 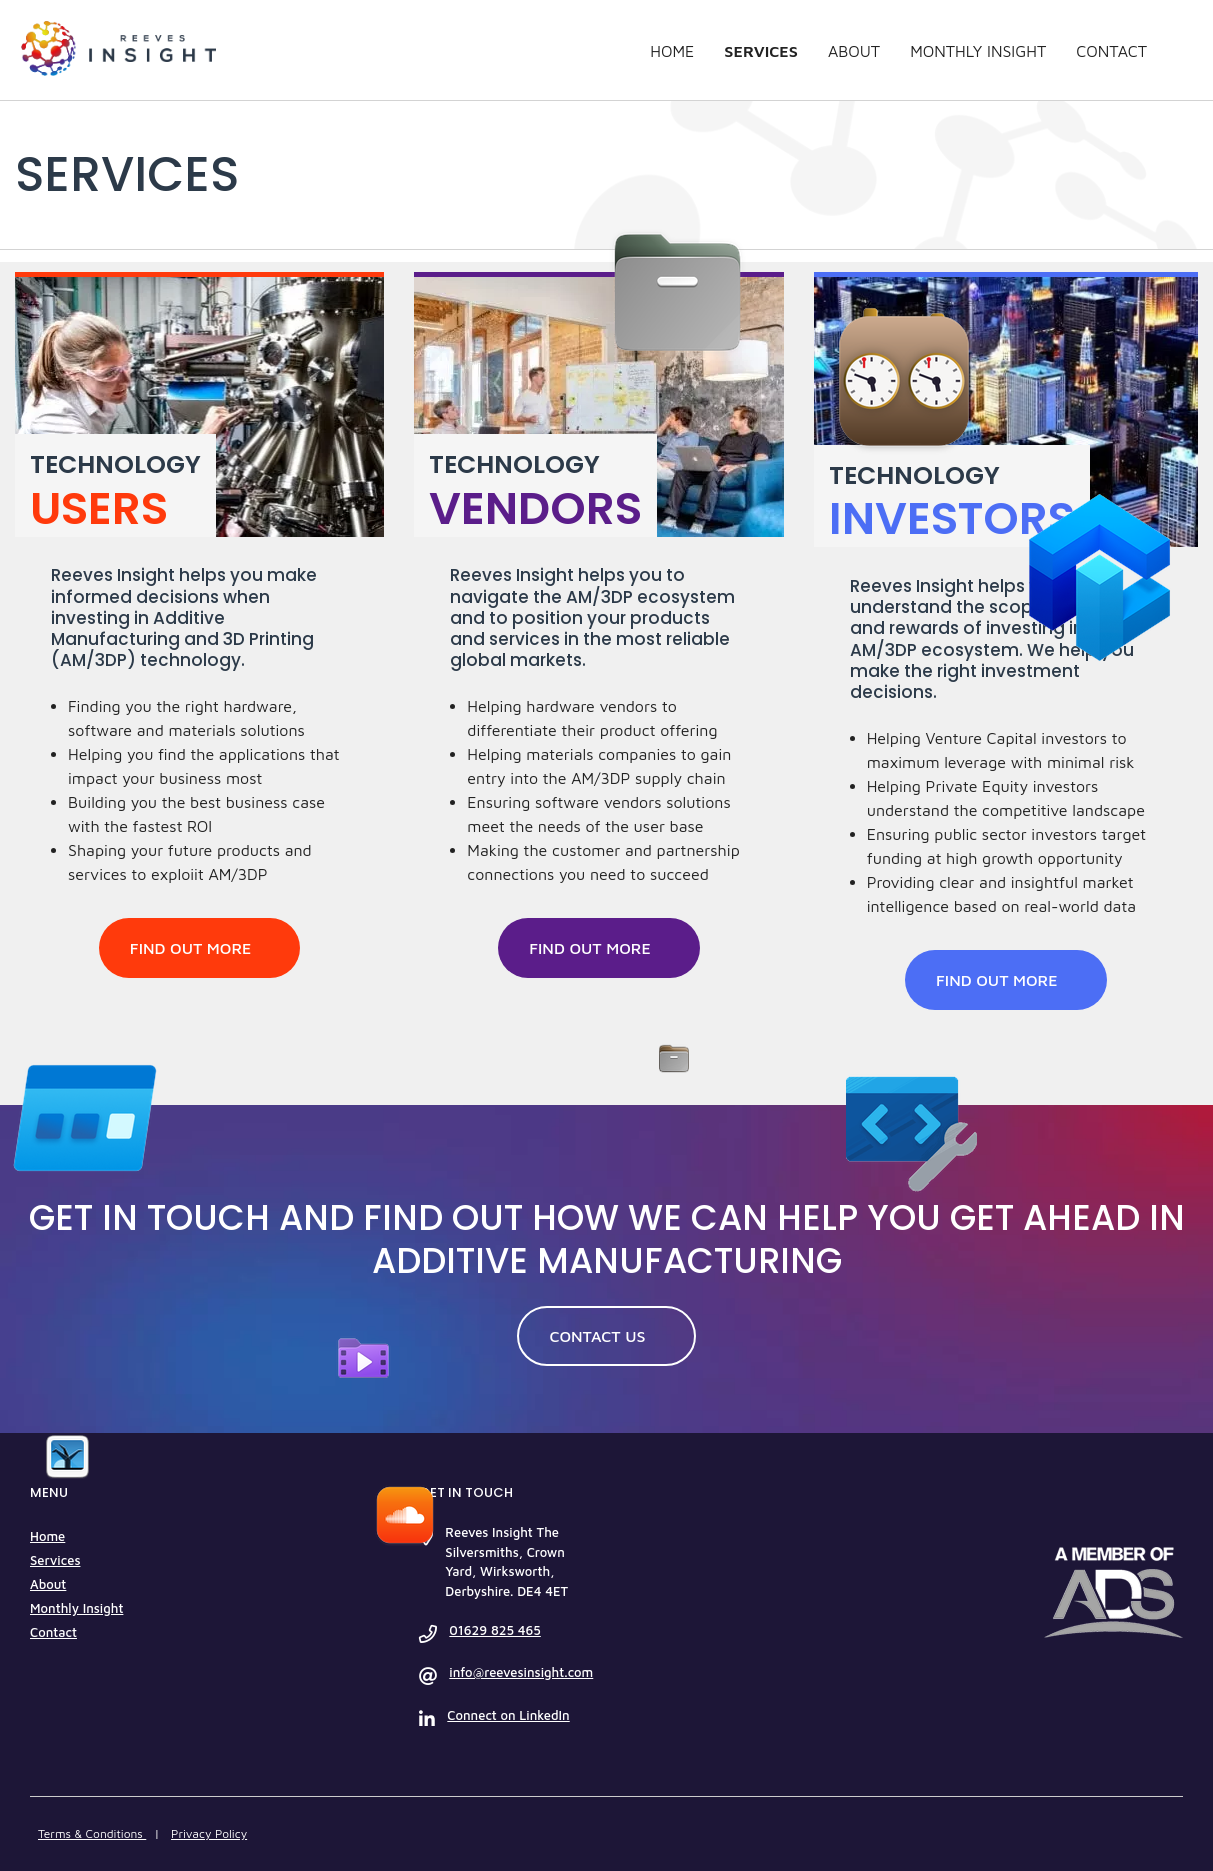 What do you see at coordinates (363, 1359) in the screenshot?
I see `open your videos folder` at bounding box center [363, 1359].